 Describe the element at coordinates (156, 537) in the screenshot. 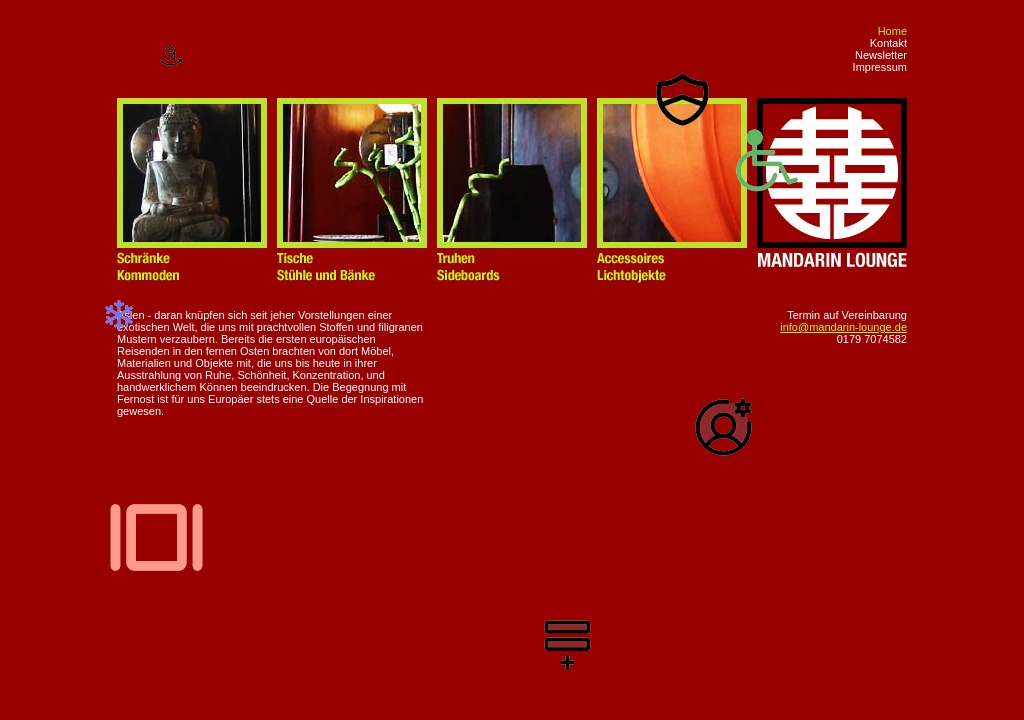

I see `start a slideshow presentation` at that location.